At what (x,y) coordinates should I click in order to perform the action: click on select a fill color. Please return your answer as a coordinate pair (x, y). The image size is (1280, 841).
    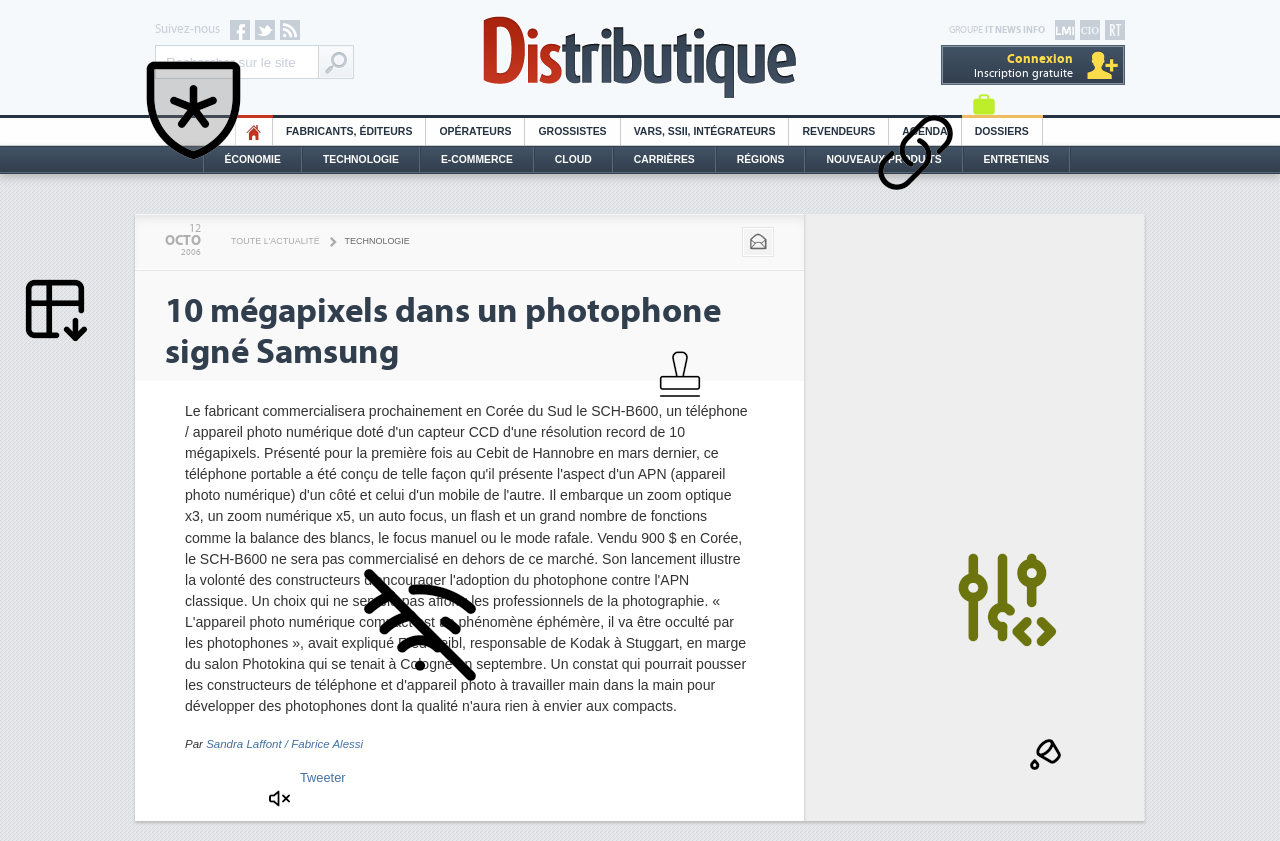
    Looking at the image, I should click on (1045, 754).